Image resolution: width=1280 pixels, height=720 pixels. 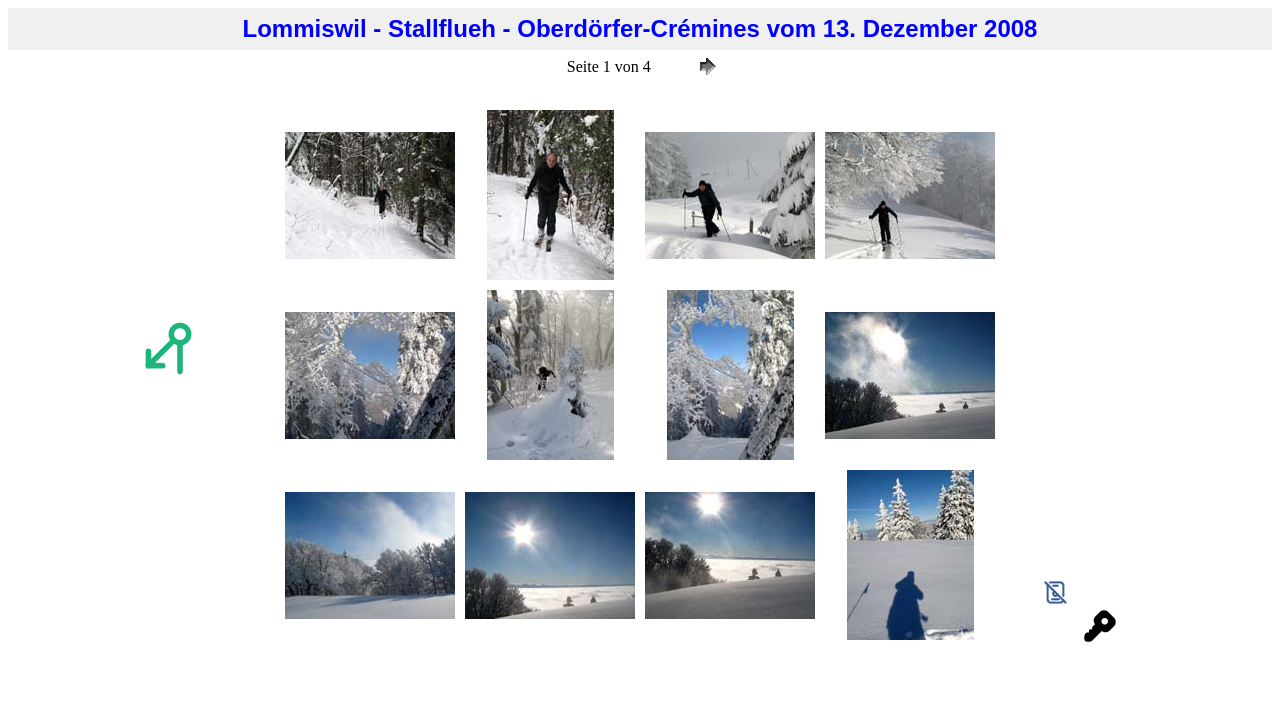 I want to click on access security or login settings, so click(x=1100, y=626).